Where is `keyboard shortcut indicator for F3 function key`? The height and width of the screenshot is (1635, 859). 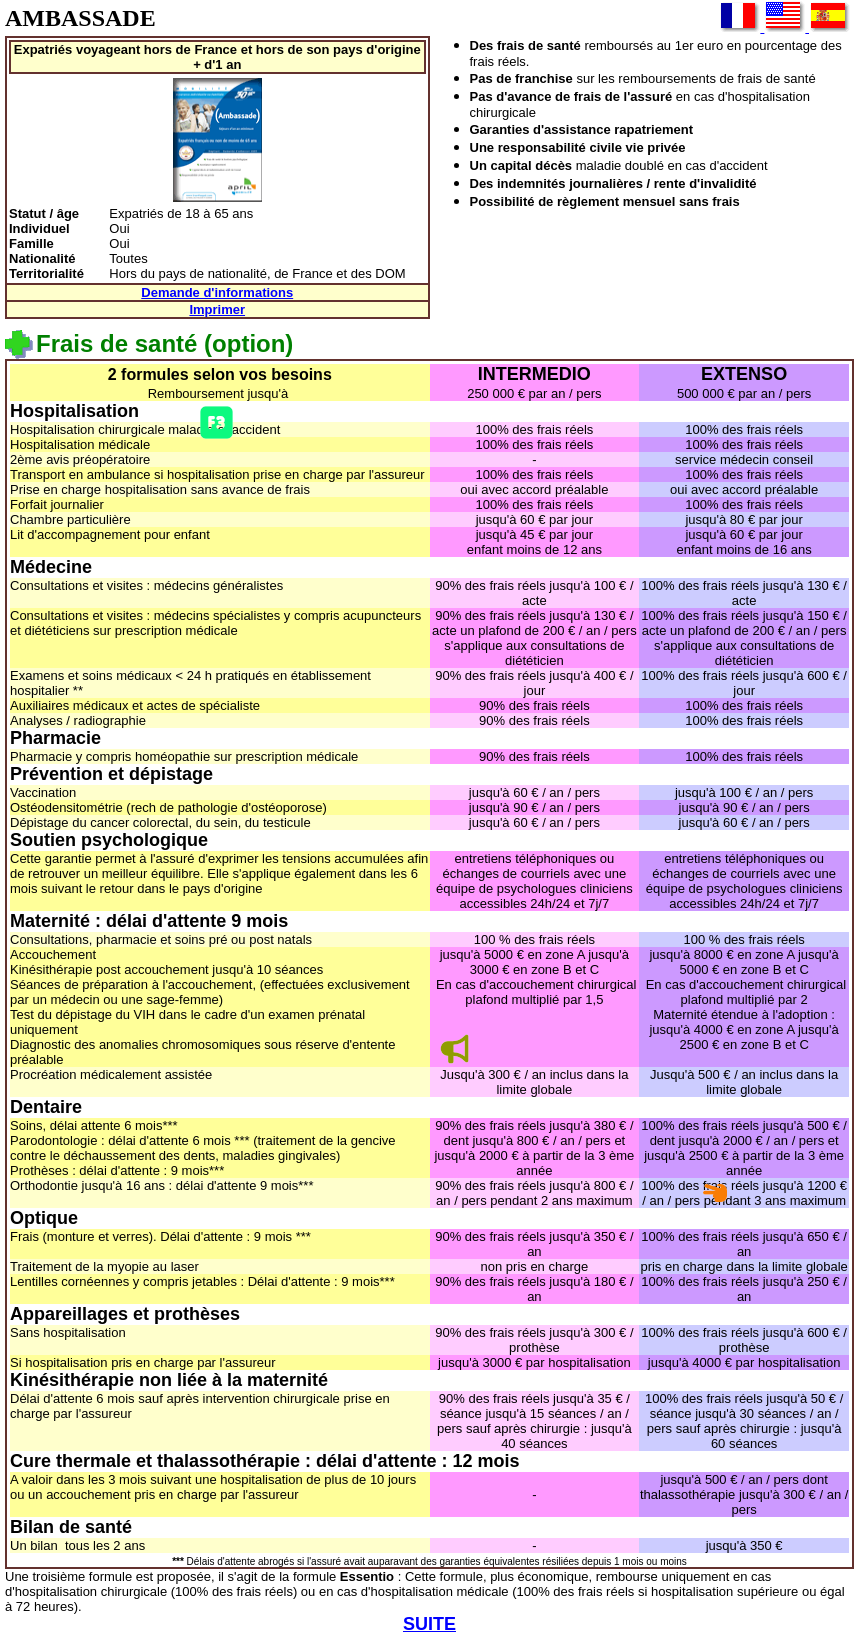
keyboard shortcut indicator for F3 function key is located at coordinates (216, 422).